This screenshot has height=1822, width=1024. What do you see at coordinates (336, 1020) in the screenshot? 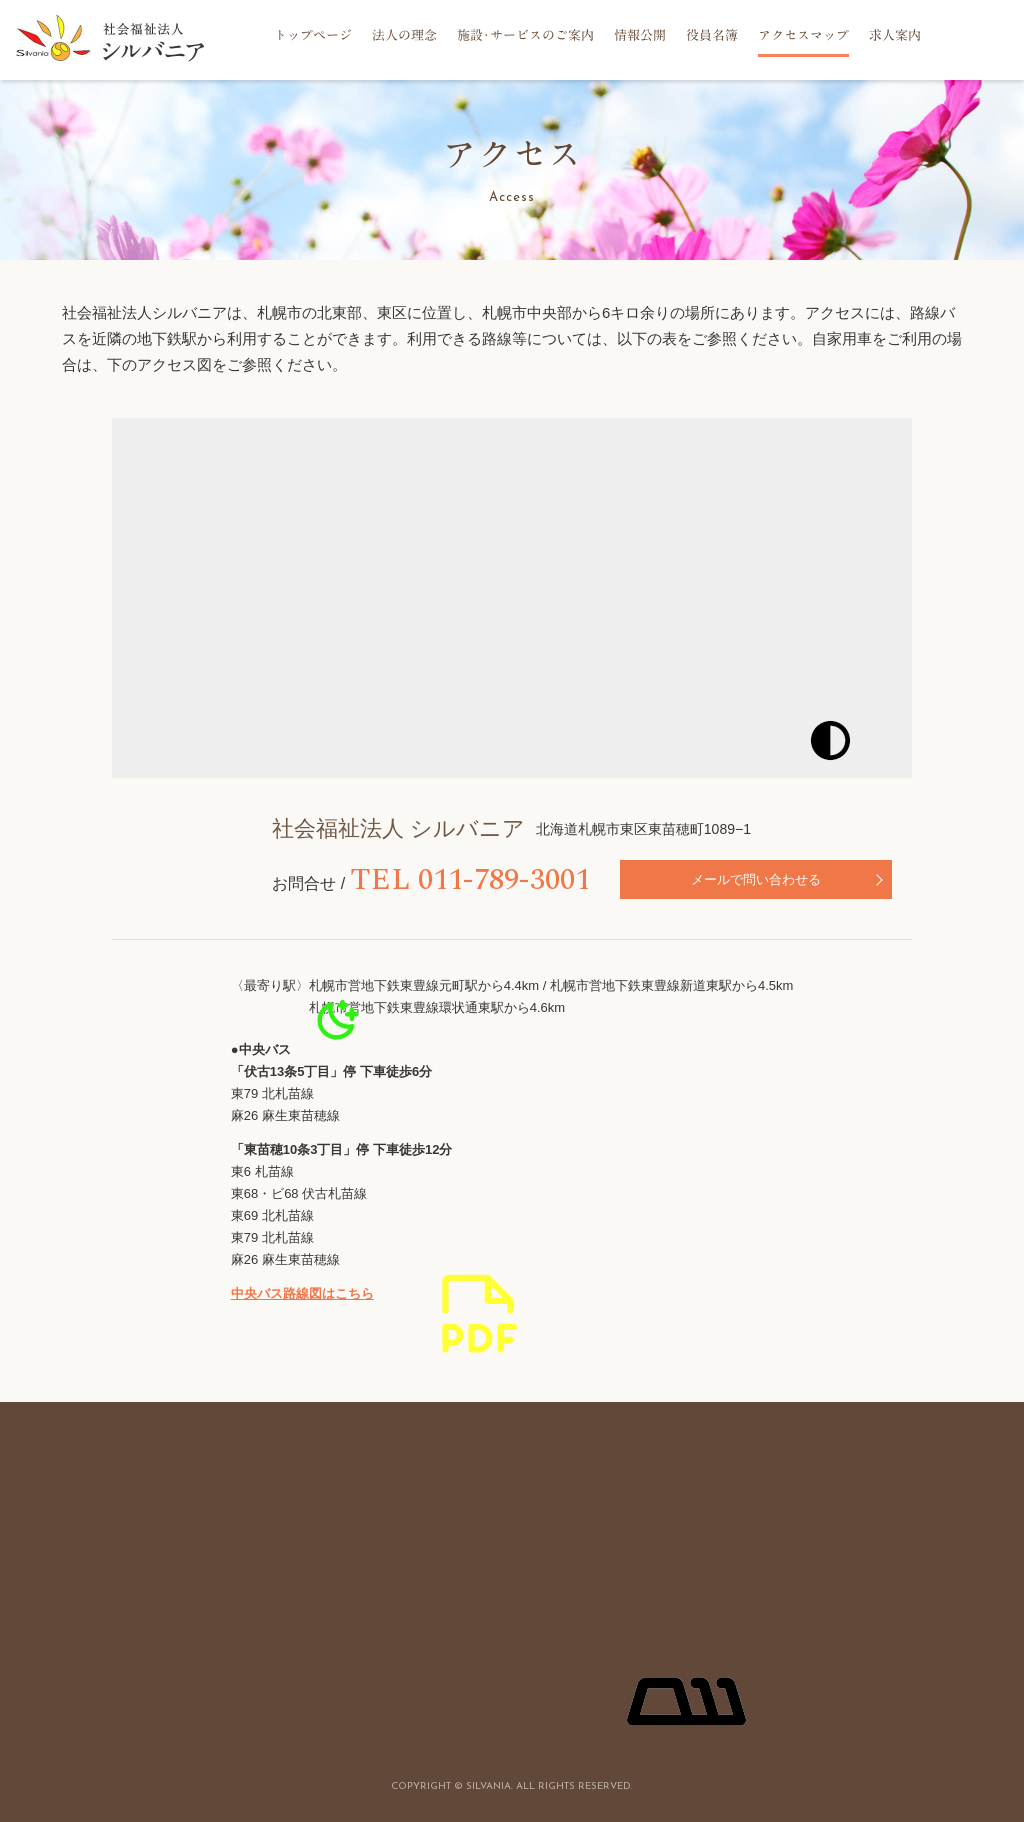
I see `enable dark mode or night theme` at bounding box center [336, 1020].